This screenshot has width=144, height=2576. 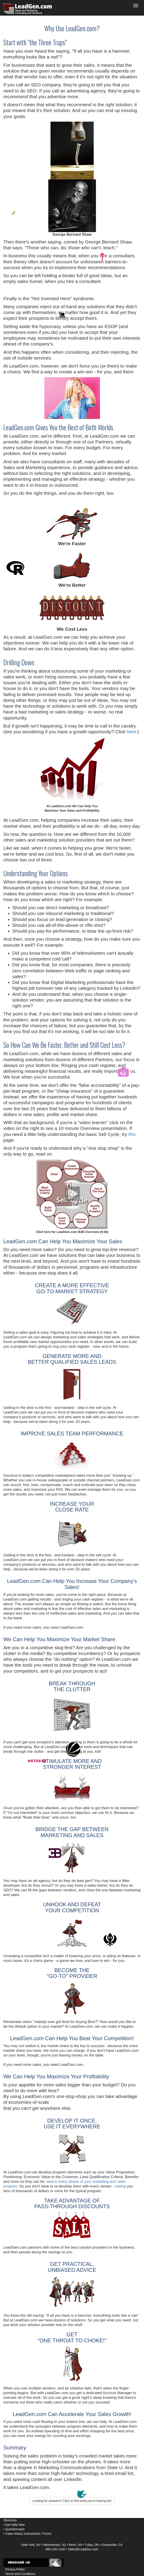 What do you see at coordinates (37, 1761) in the screenshot?
I see `netgear brand logo` at bounding box center [37, 1761].